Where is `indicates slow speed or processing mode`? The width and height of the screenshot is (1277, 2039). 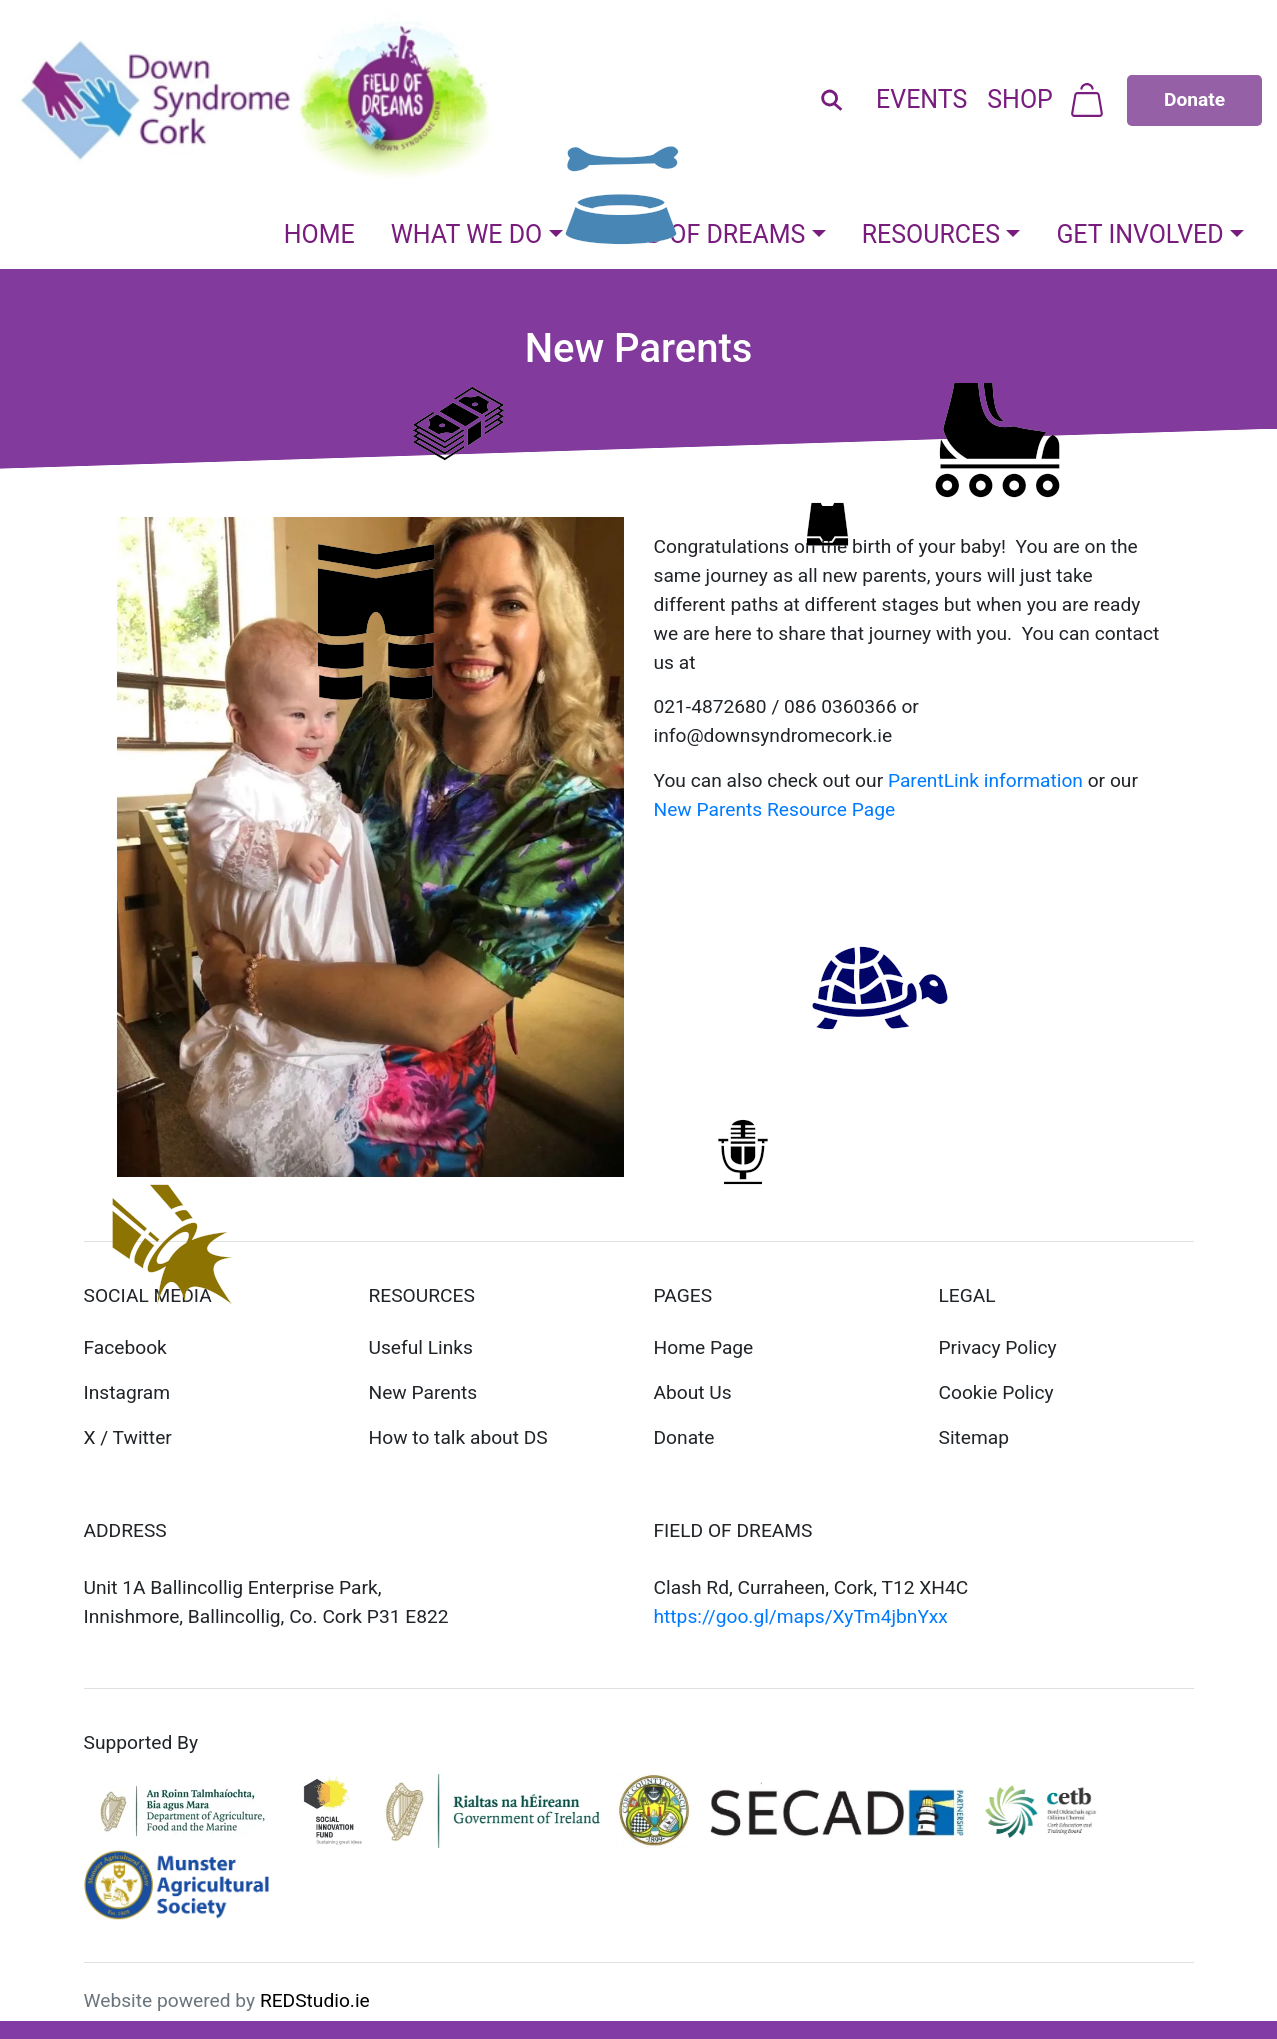
indicates slow speed or processing mode is located at coordinates (880, 988).